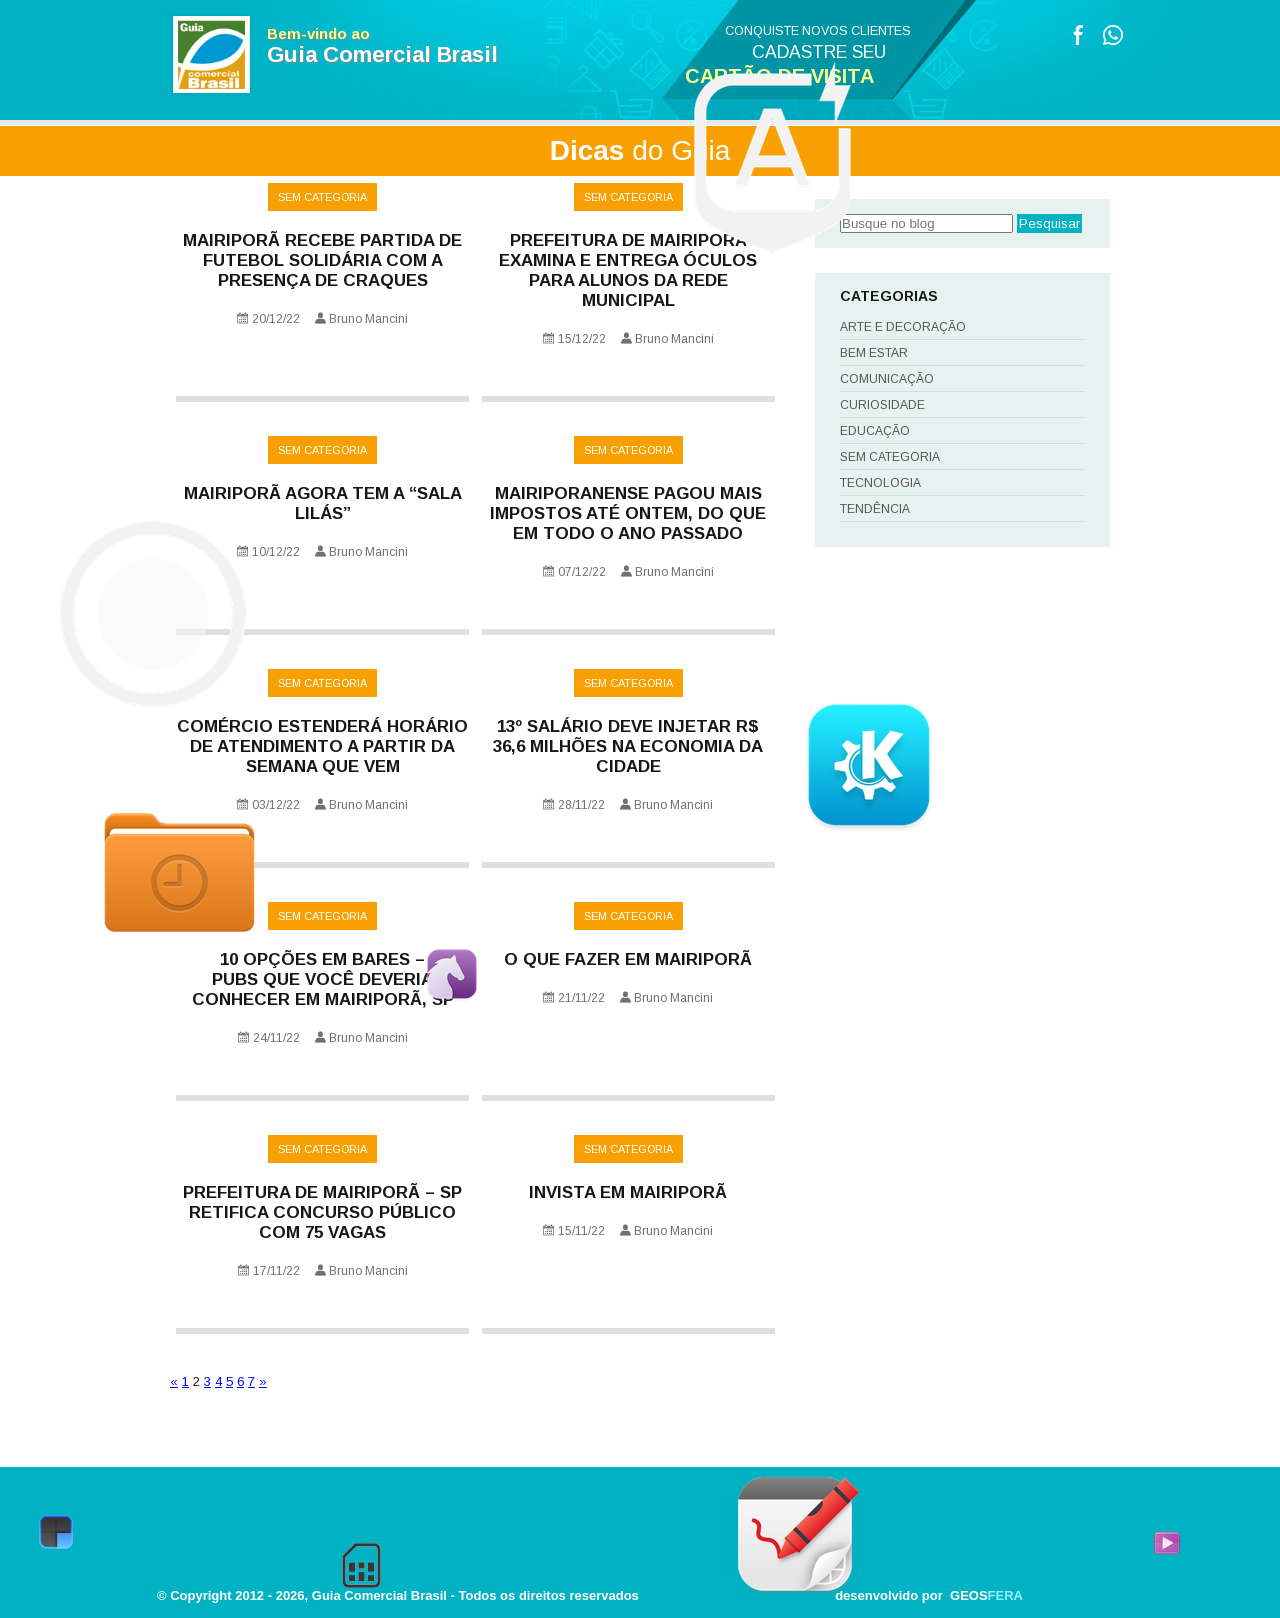  What do you see at coordinates (153, 614) in the screenshot?
I see `indicates a paused or inactive download/upload process` at bounding box center [153, 614].